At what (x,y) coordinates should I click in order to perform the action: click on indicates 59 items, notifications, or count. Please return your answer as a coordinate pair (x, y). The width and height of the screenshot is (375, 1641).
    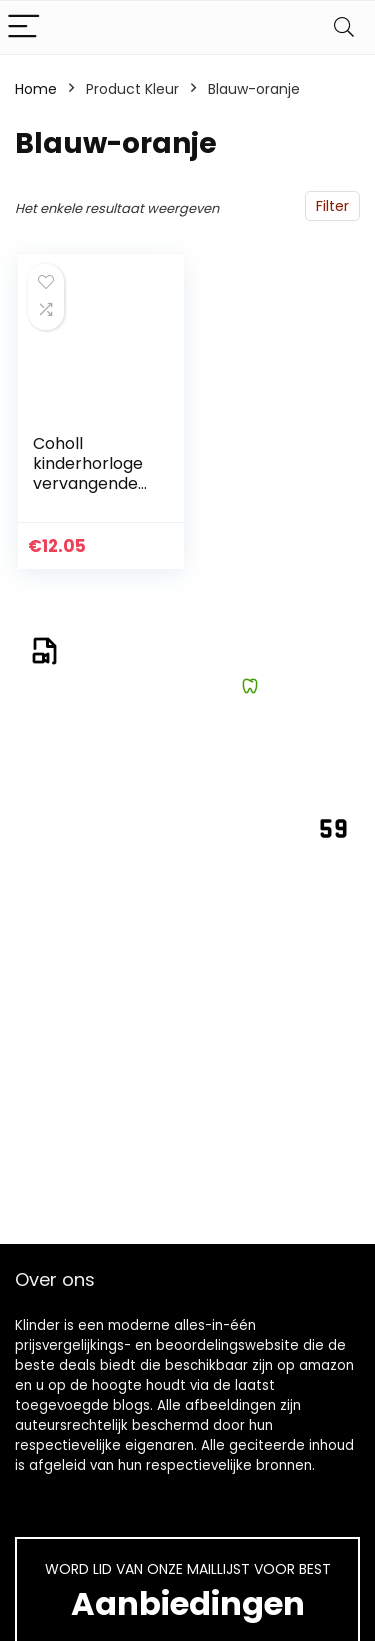
    Looking at the image, I should click on (333, 828).